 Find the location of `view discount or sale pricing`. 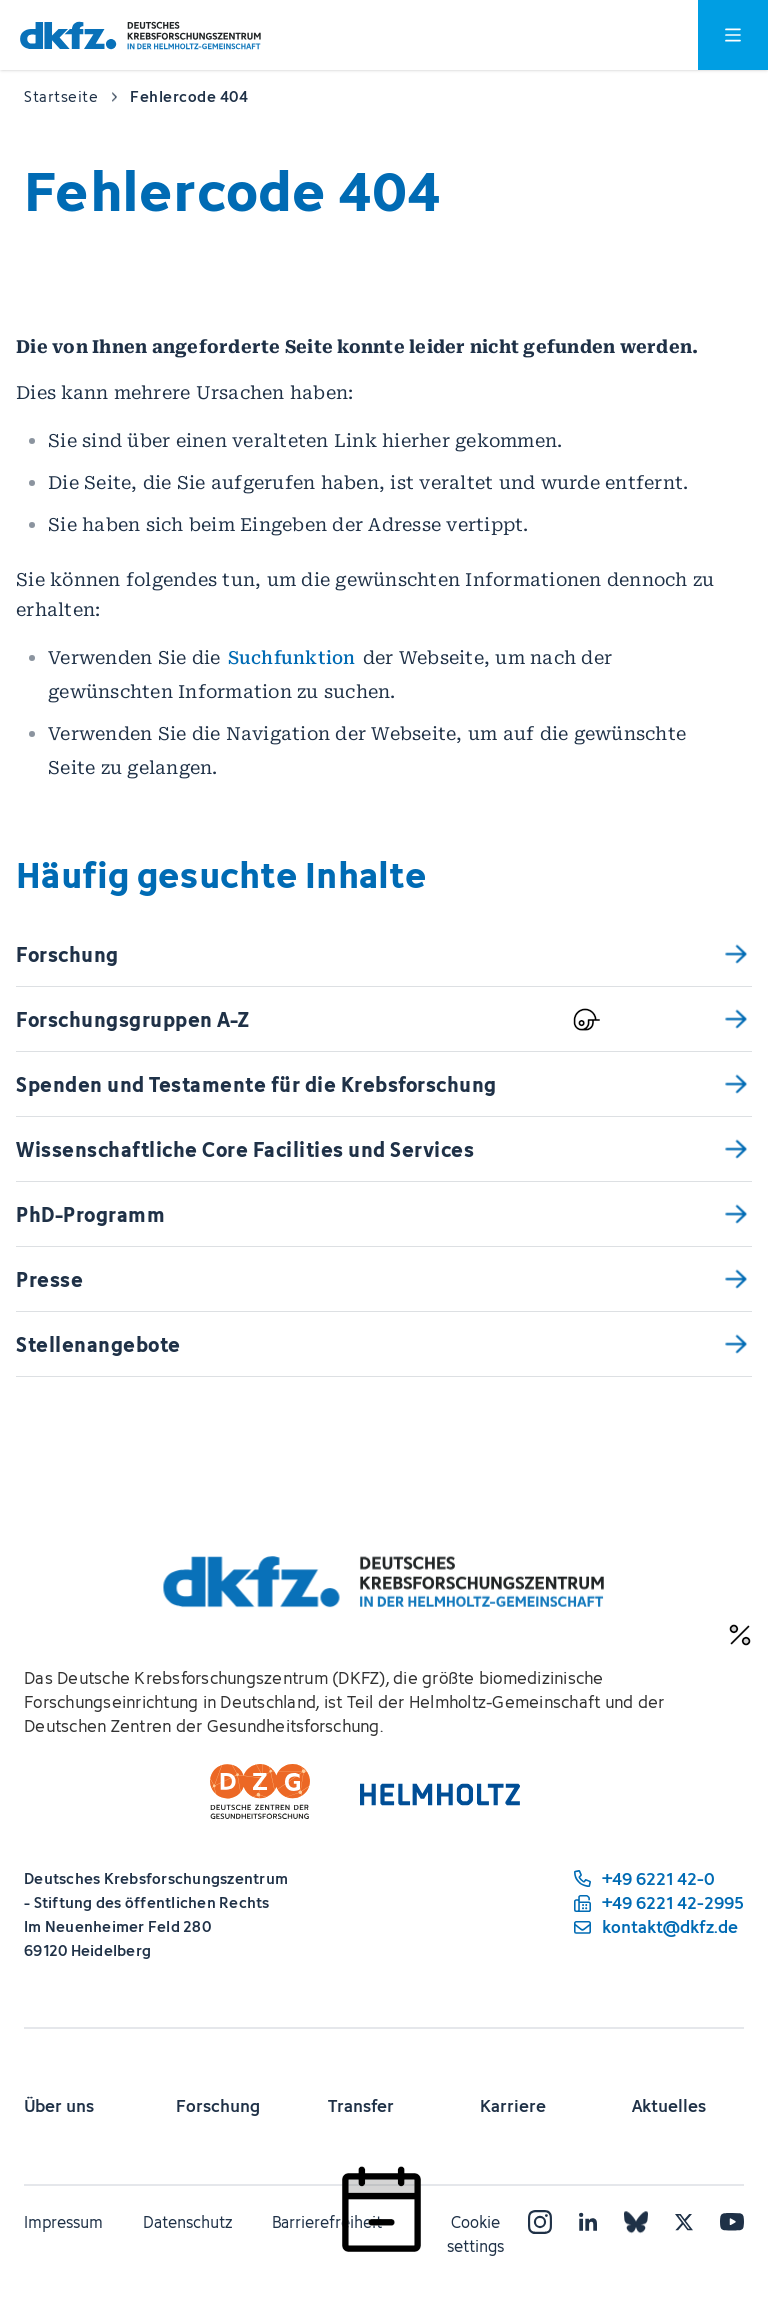

view discount or sale pricing is located at coordinates (740, 1635).